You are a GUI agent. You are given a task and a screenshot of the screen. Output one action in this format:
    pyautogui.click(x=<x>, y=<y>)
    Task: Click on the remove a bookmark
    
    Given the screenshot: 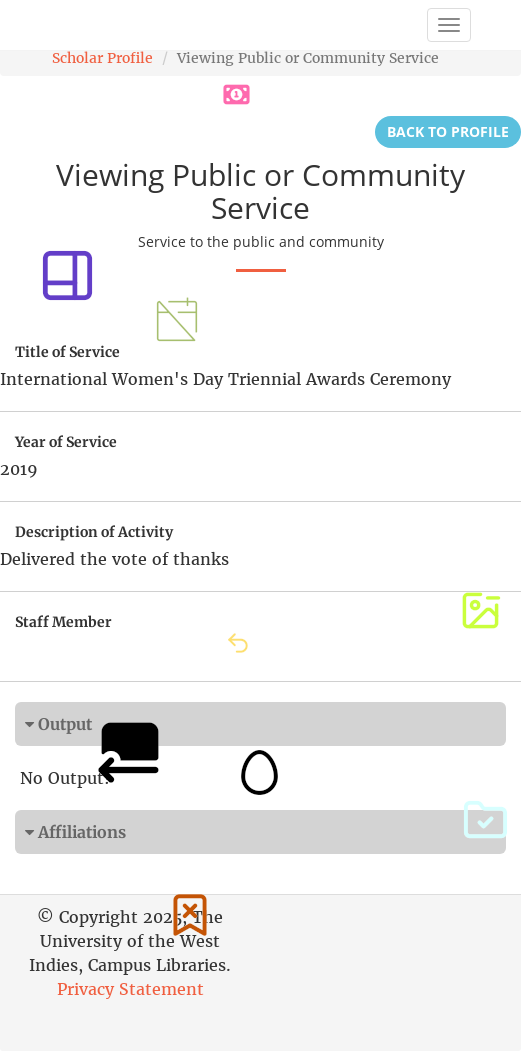 What is the action you would take?
    pyautogui.click(x=190, y=915)
    